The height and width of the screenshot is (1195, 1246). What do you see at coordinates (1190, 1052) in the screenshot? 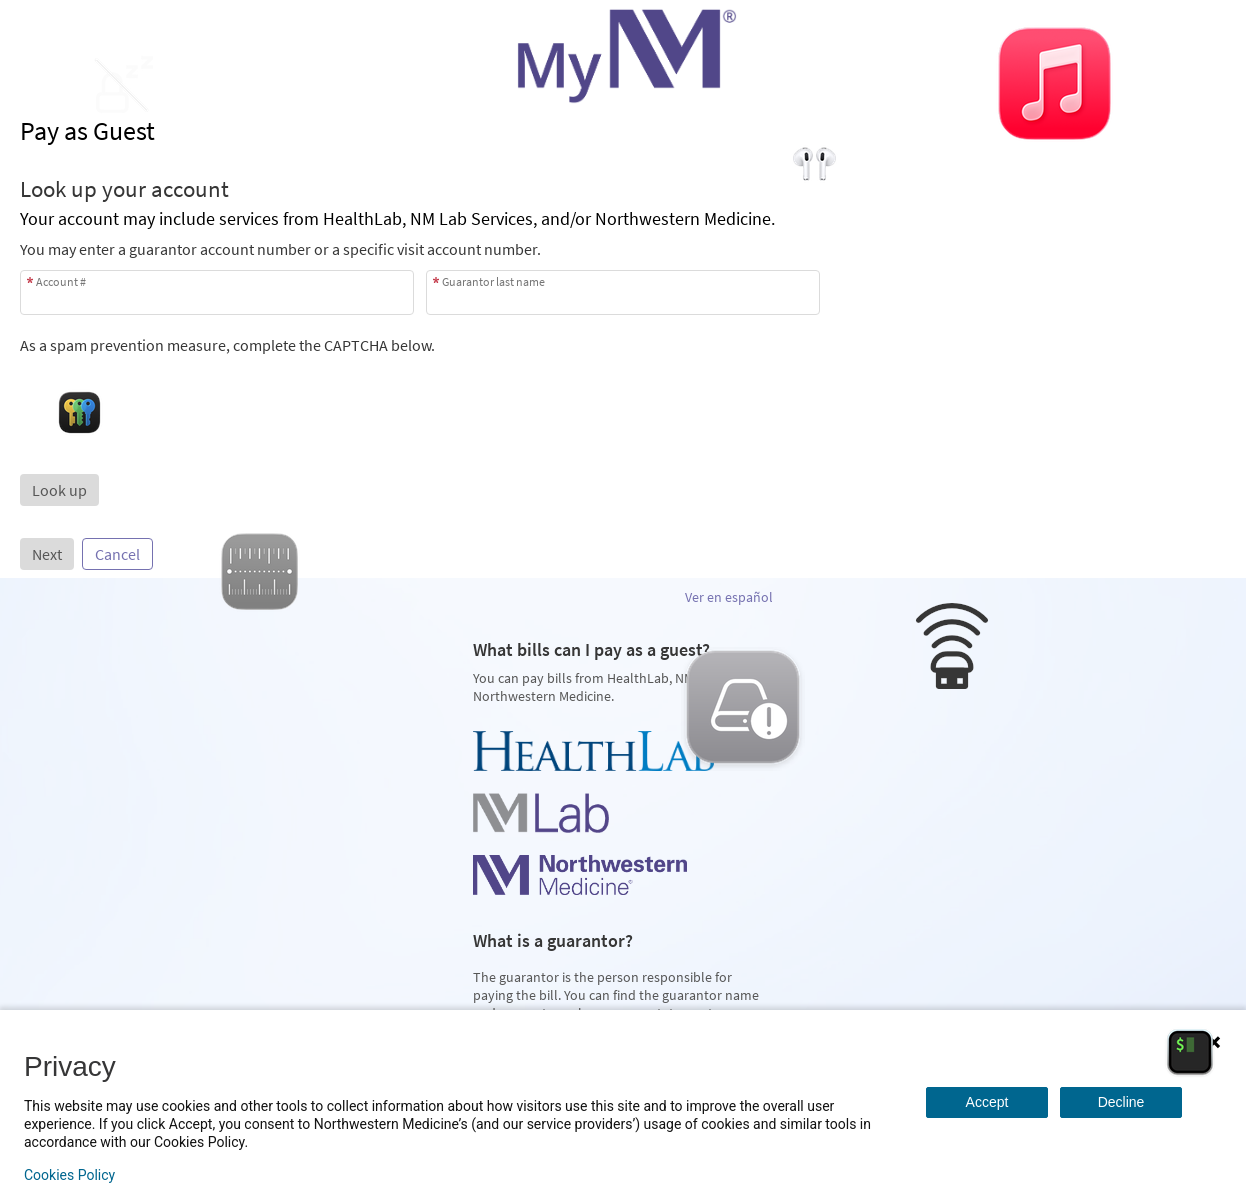
I see `open xterm terminal application` at bounding box center [1190, 1052].